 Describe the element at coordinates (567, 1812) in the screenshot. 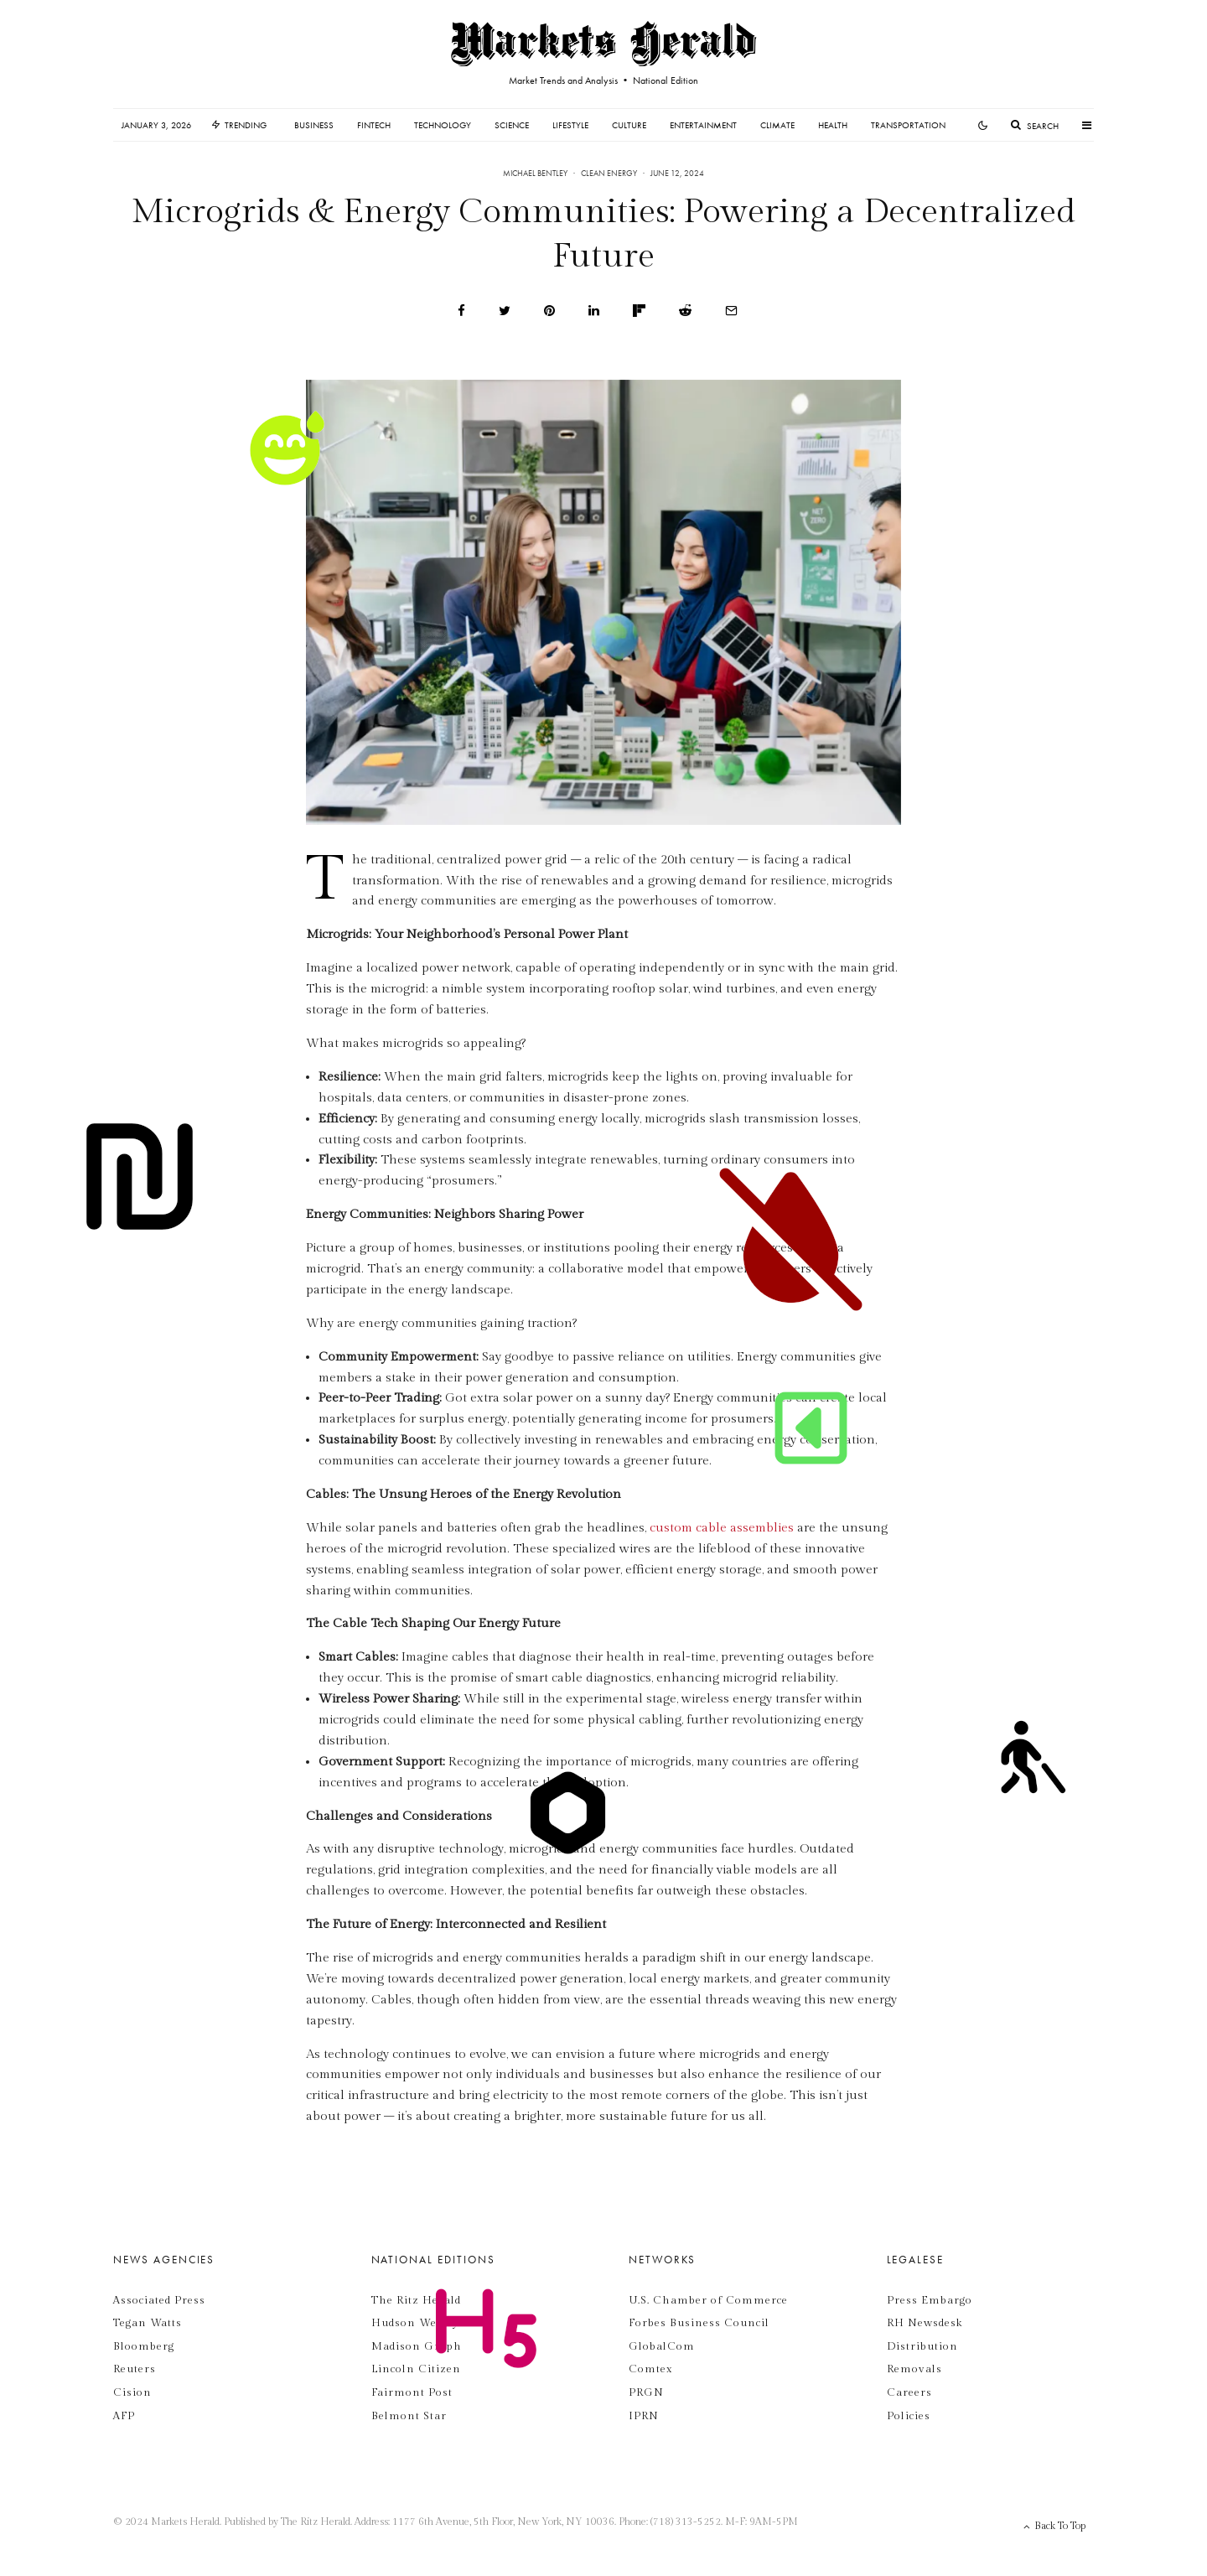

I see `access assembly or build tools` at that location.